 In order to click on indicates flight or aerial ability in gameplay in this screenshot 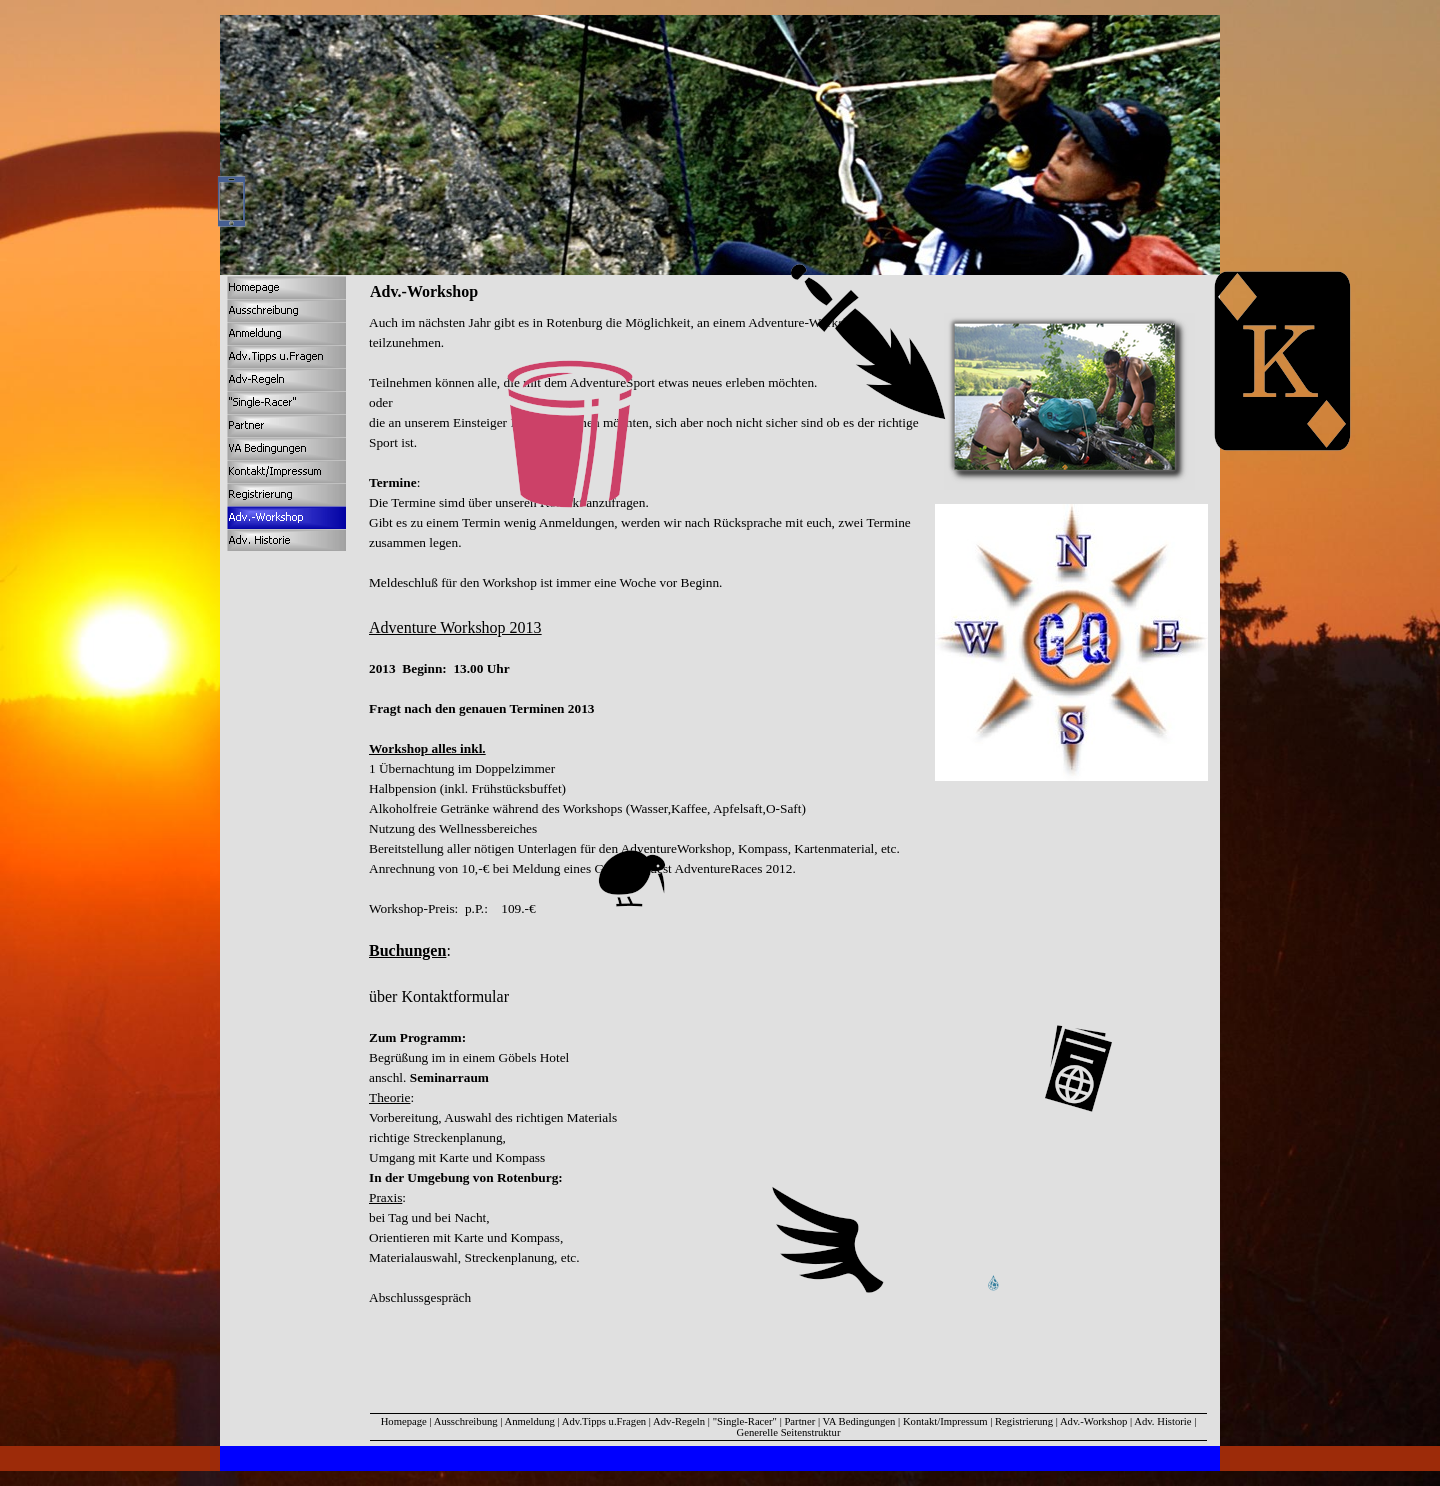, I will do `click(828, 1241)`.